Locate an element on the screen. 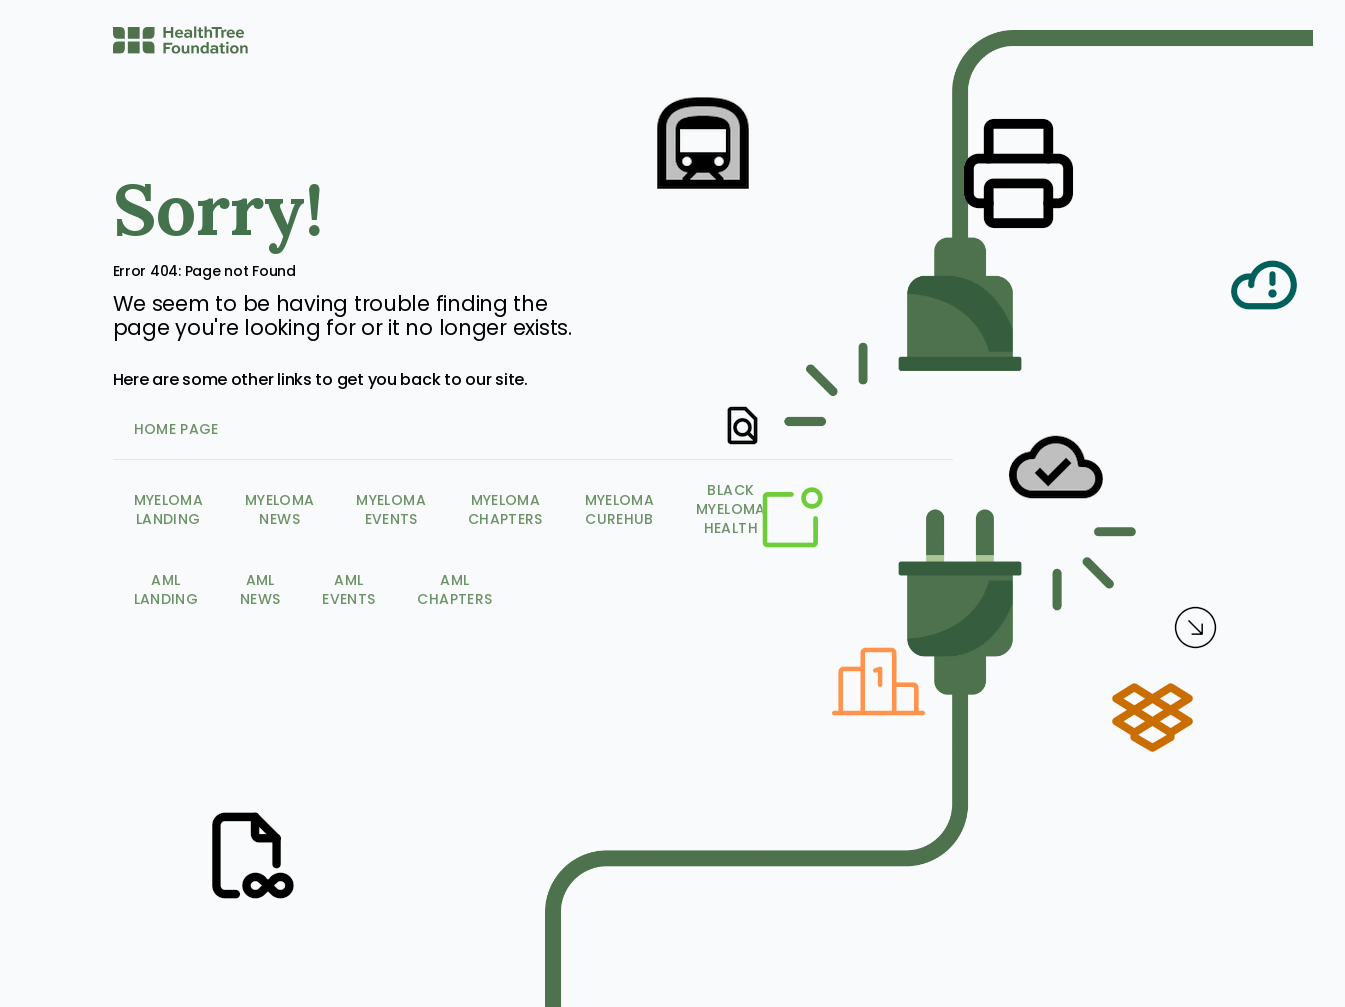 The width and height of the screenshot is (1345, 1007). file successfully uploaded to cloud storage is located at coordinates (1056, 467).